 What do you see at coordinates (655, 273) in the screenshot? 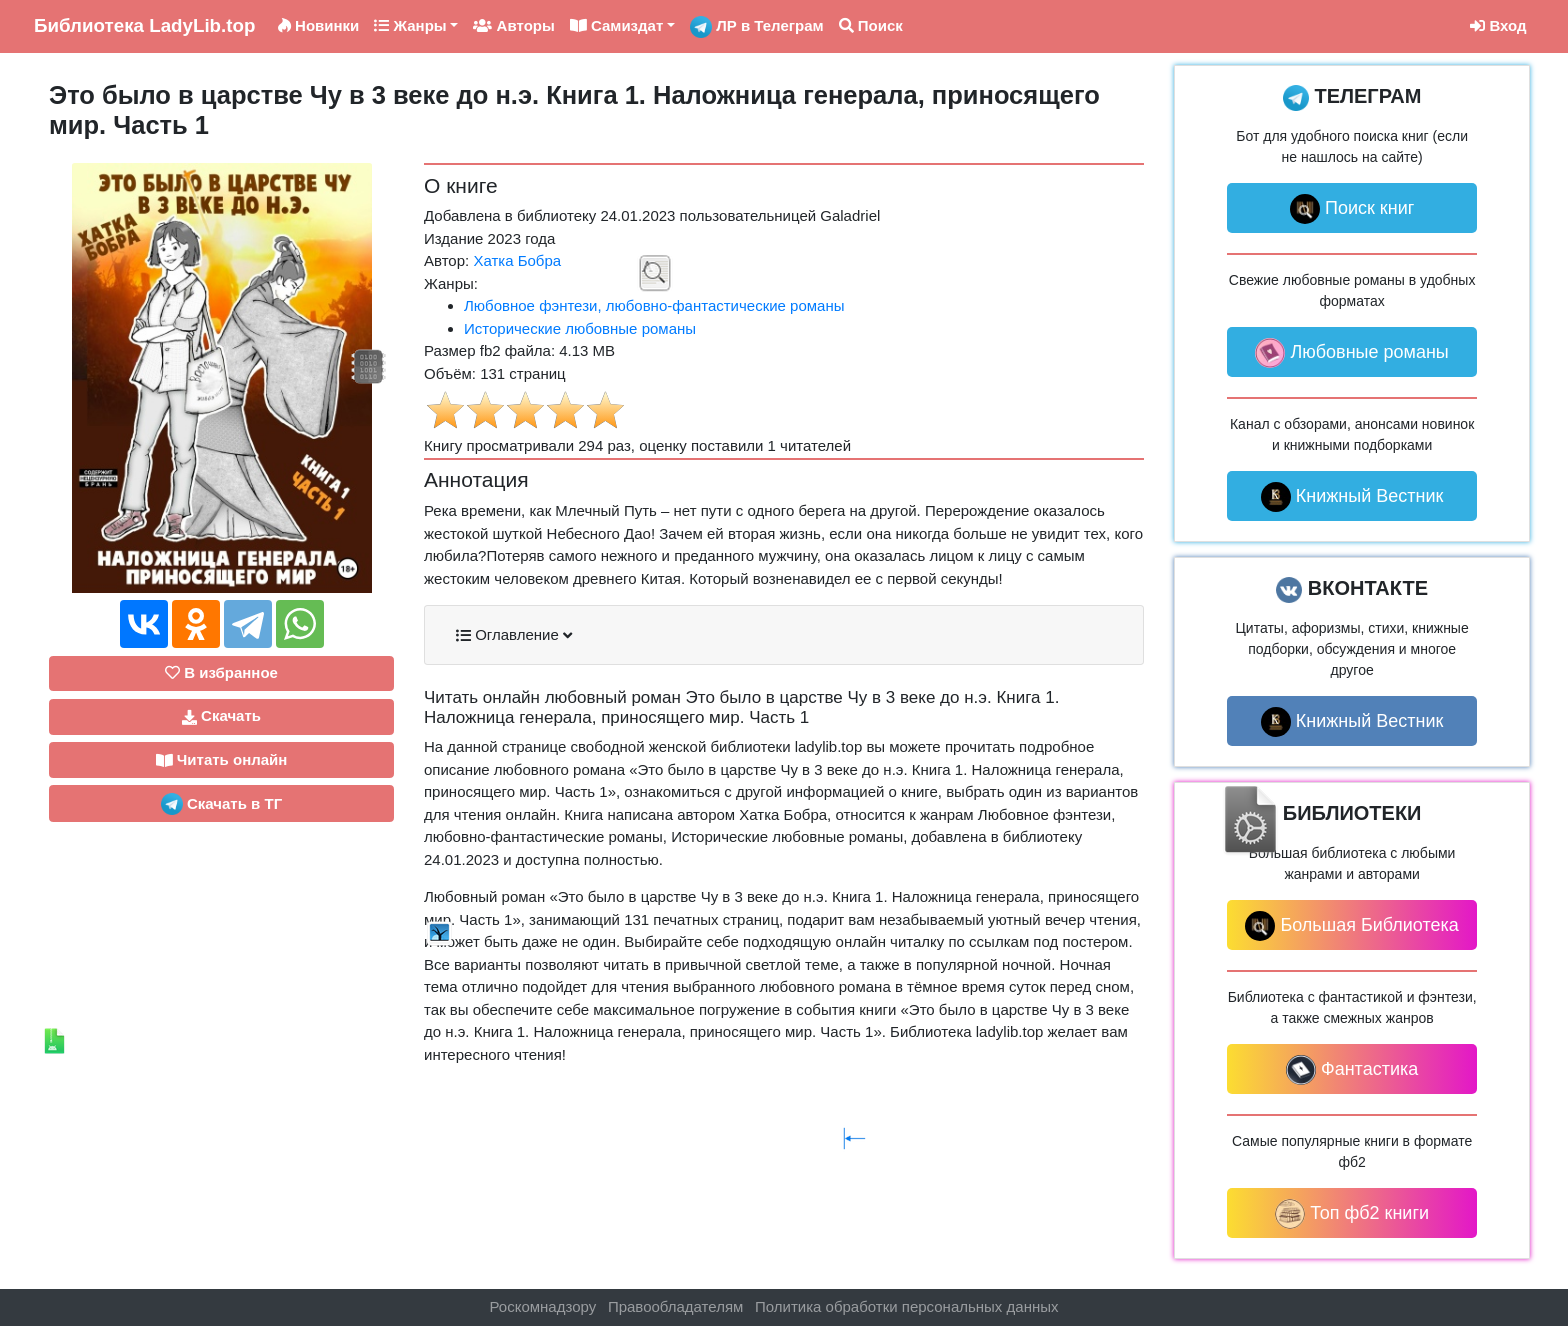
I see `open document viewer application` at bounding box center [655, 273].